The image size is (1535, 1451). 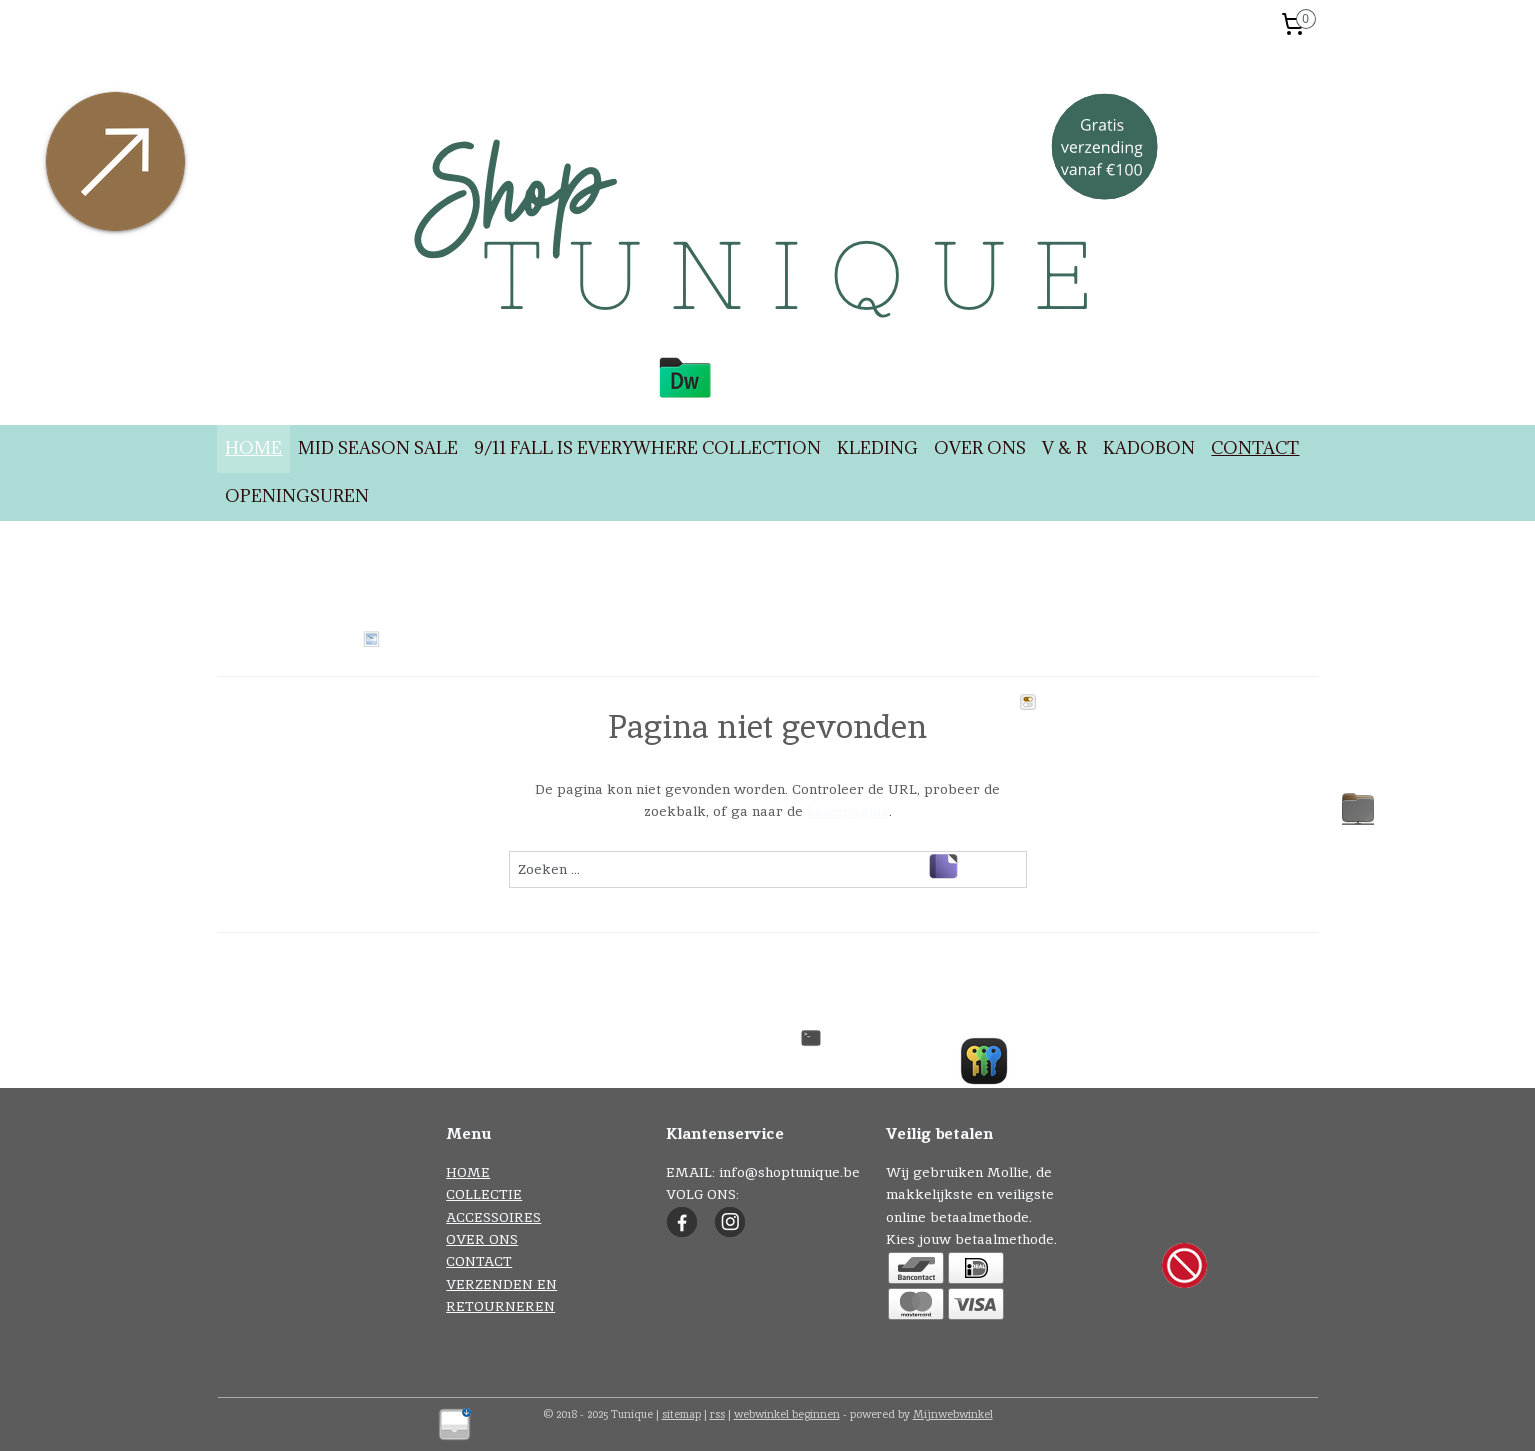 What do you see at coordinates (1028, 702) in the screenshot?
I see `open gnome tweaks settings` at bounding box center [1028, 702].